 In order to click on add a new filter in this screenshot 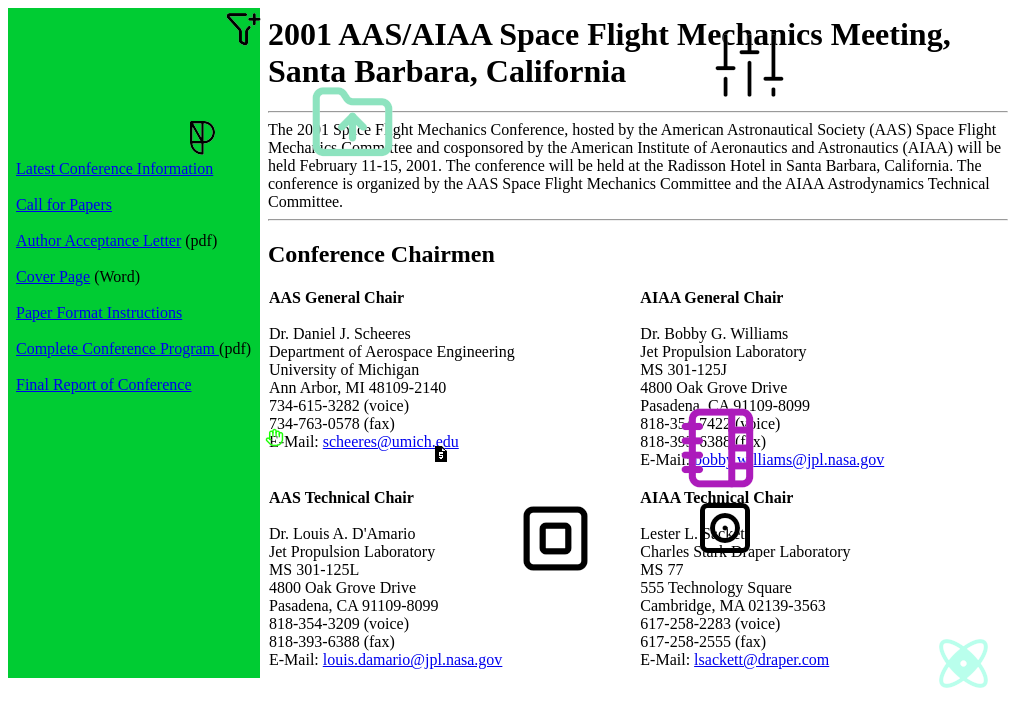, I will do `click(243, 28)`.